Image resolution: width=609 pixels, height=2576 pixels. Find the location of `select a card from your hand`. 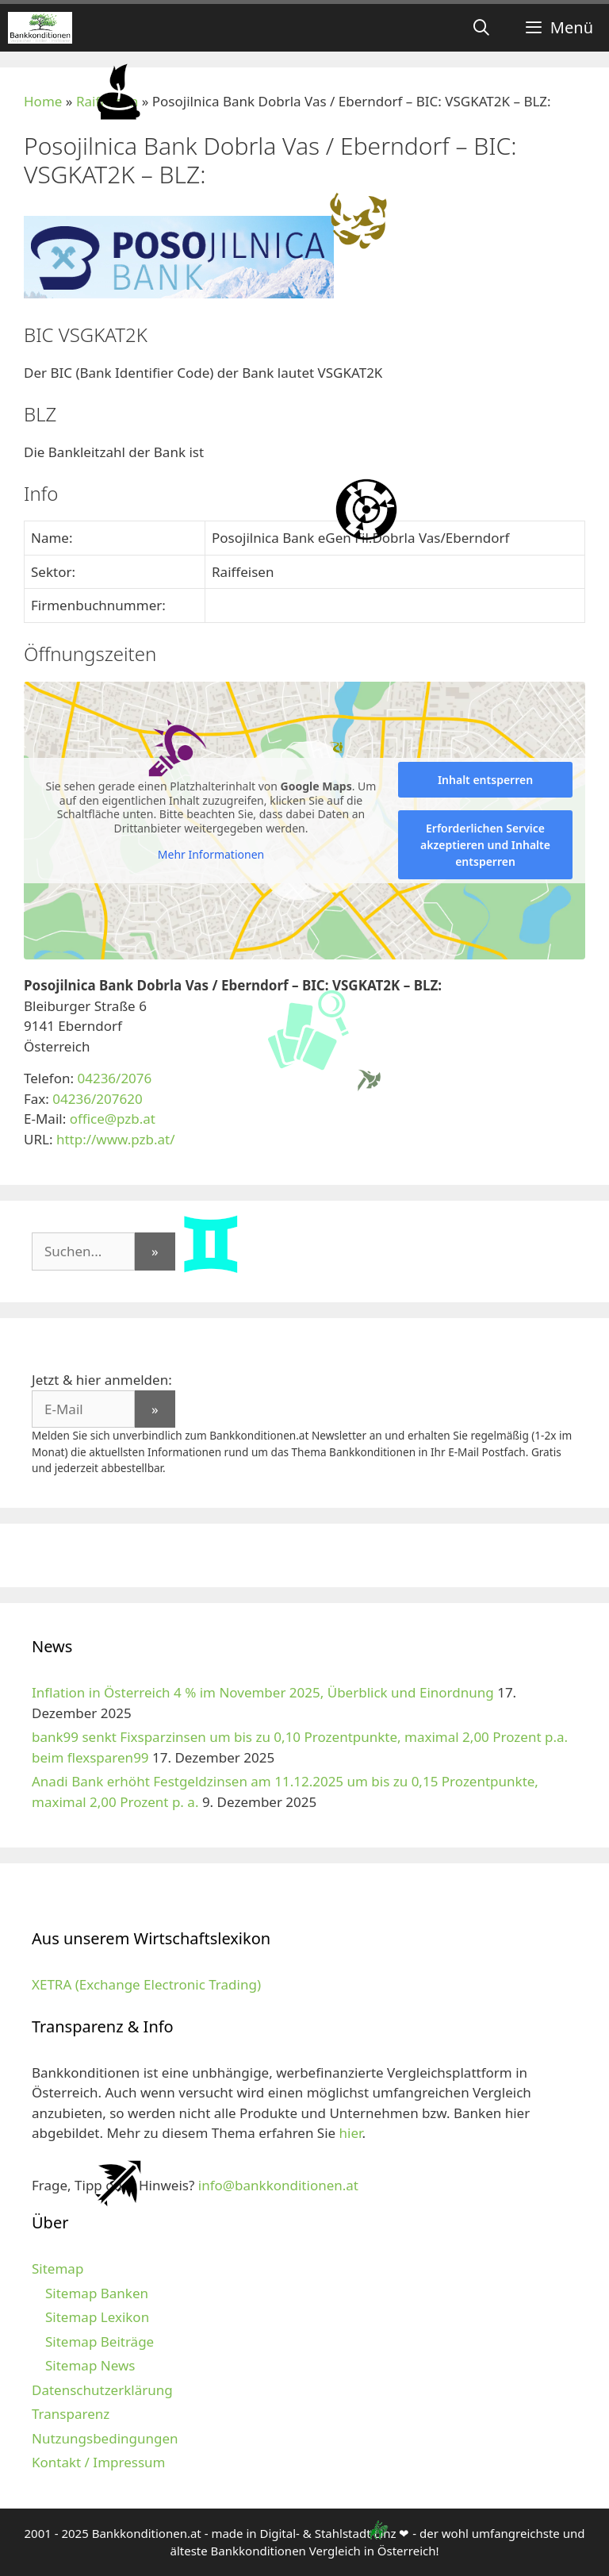

select a card from your hand is located at coordinates (308, 1030).